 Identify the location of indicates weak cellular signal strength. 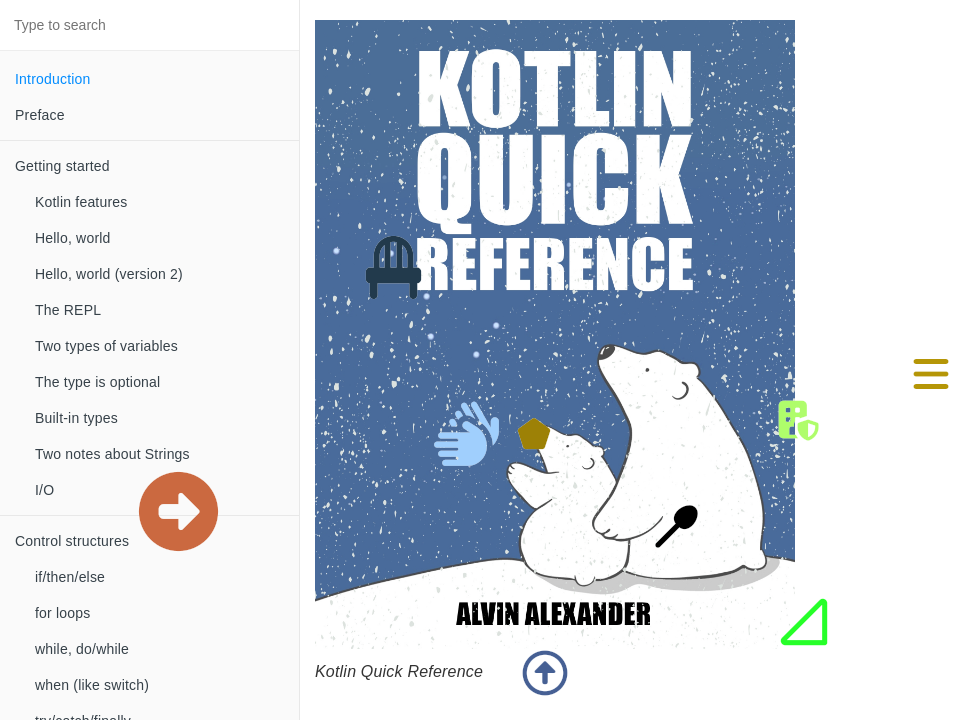
(804, 622).